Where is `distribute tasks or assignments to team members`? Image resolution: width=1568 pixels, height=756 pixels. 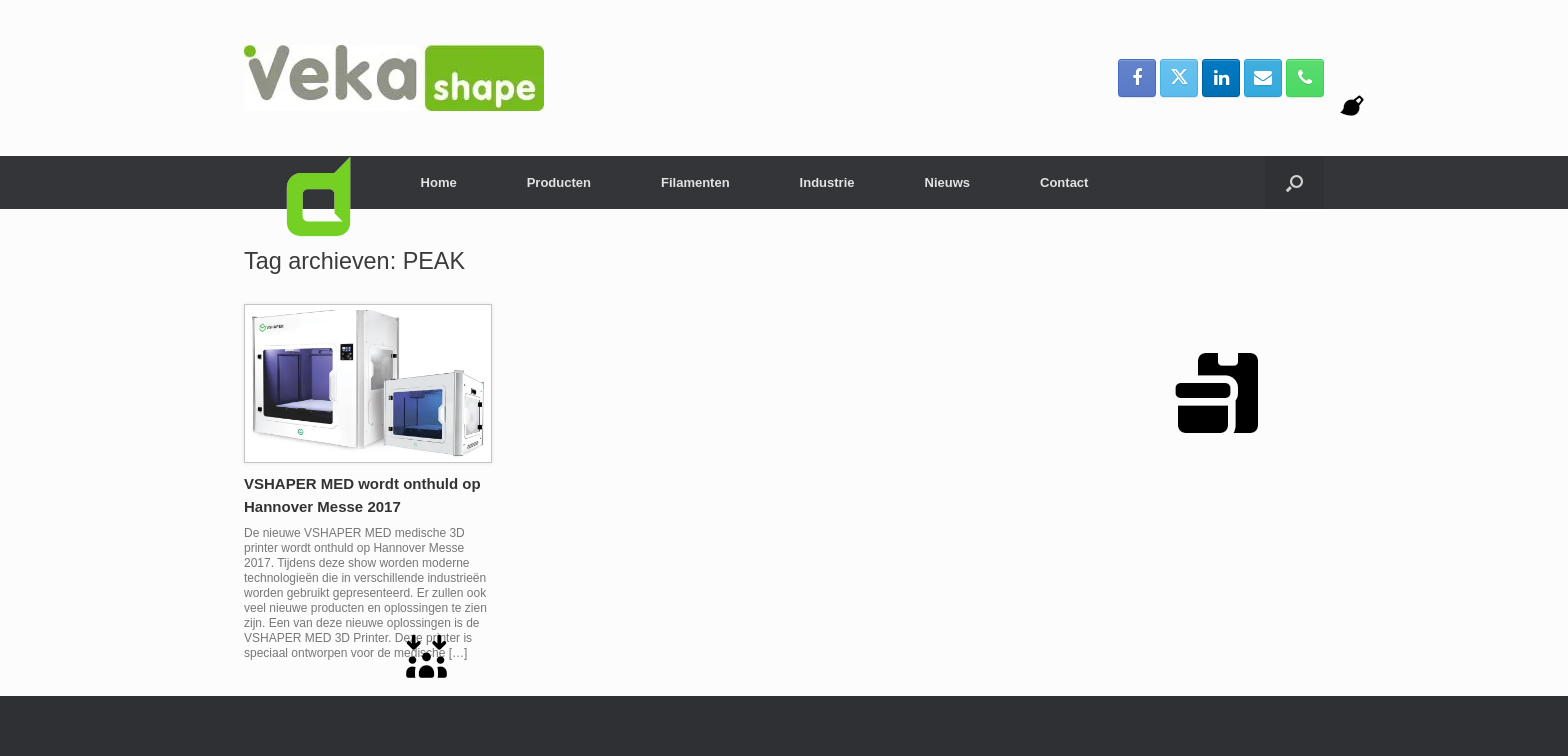
distribute tasks or assignments to team members is located at coordinates (426, 657).